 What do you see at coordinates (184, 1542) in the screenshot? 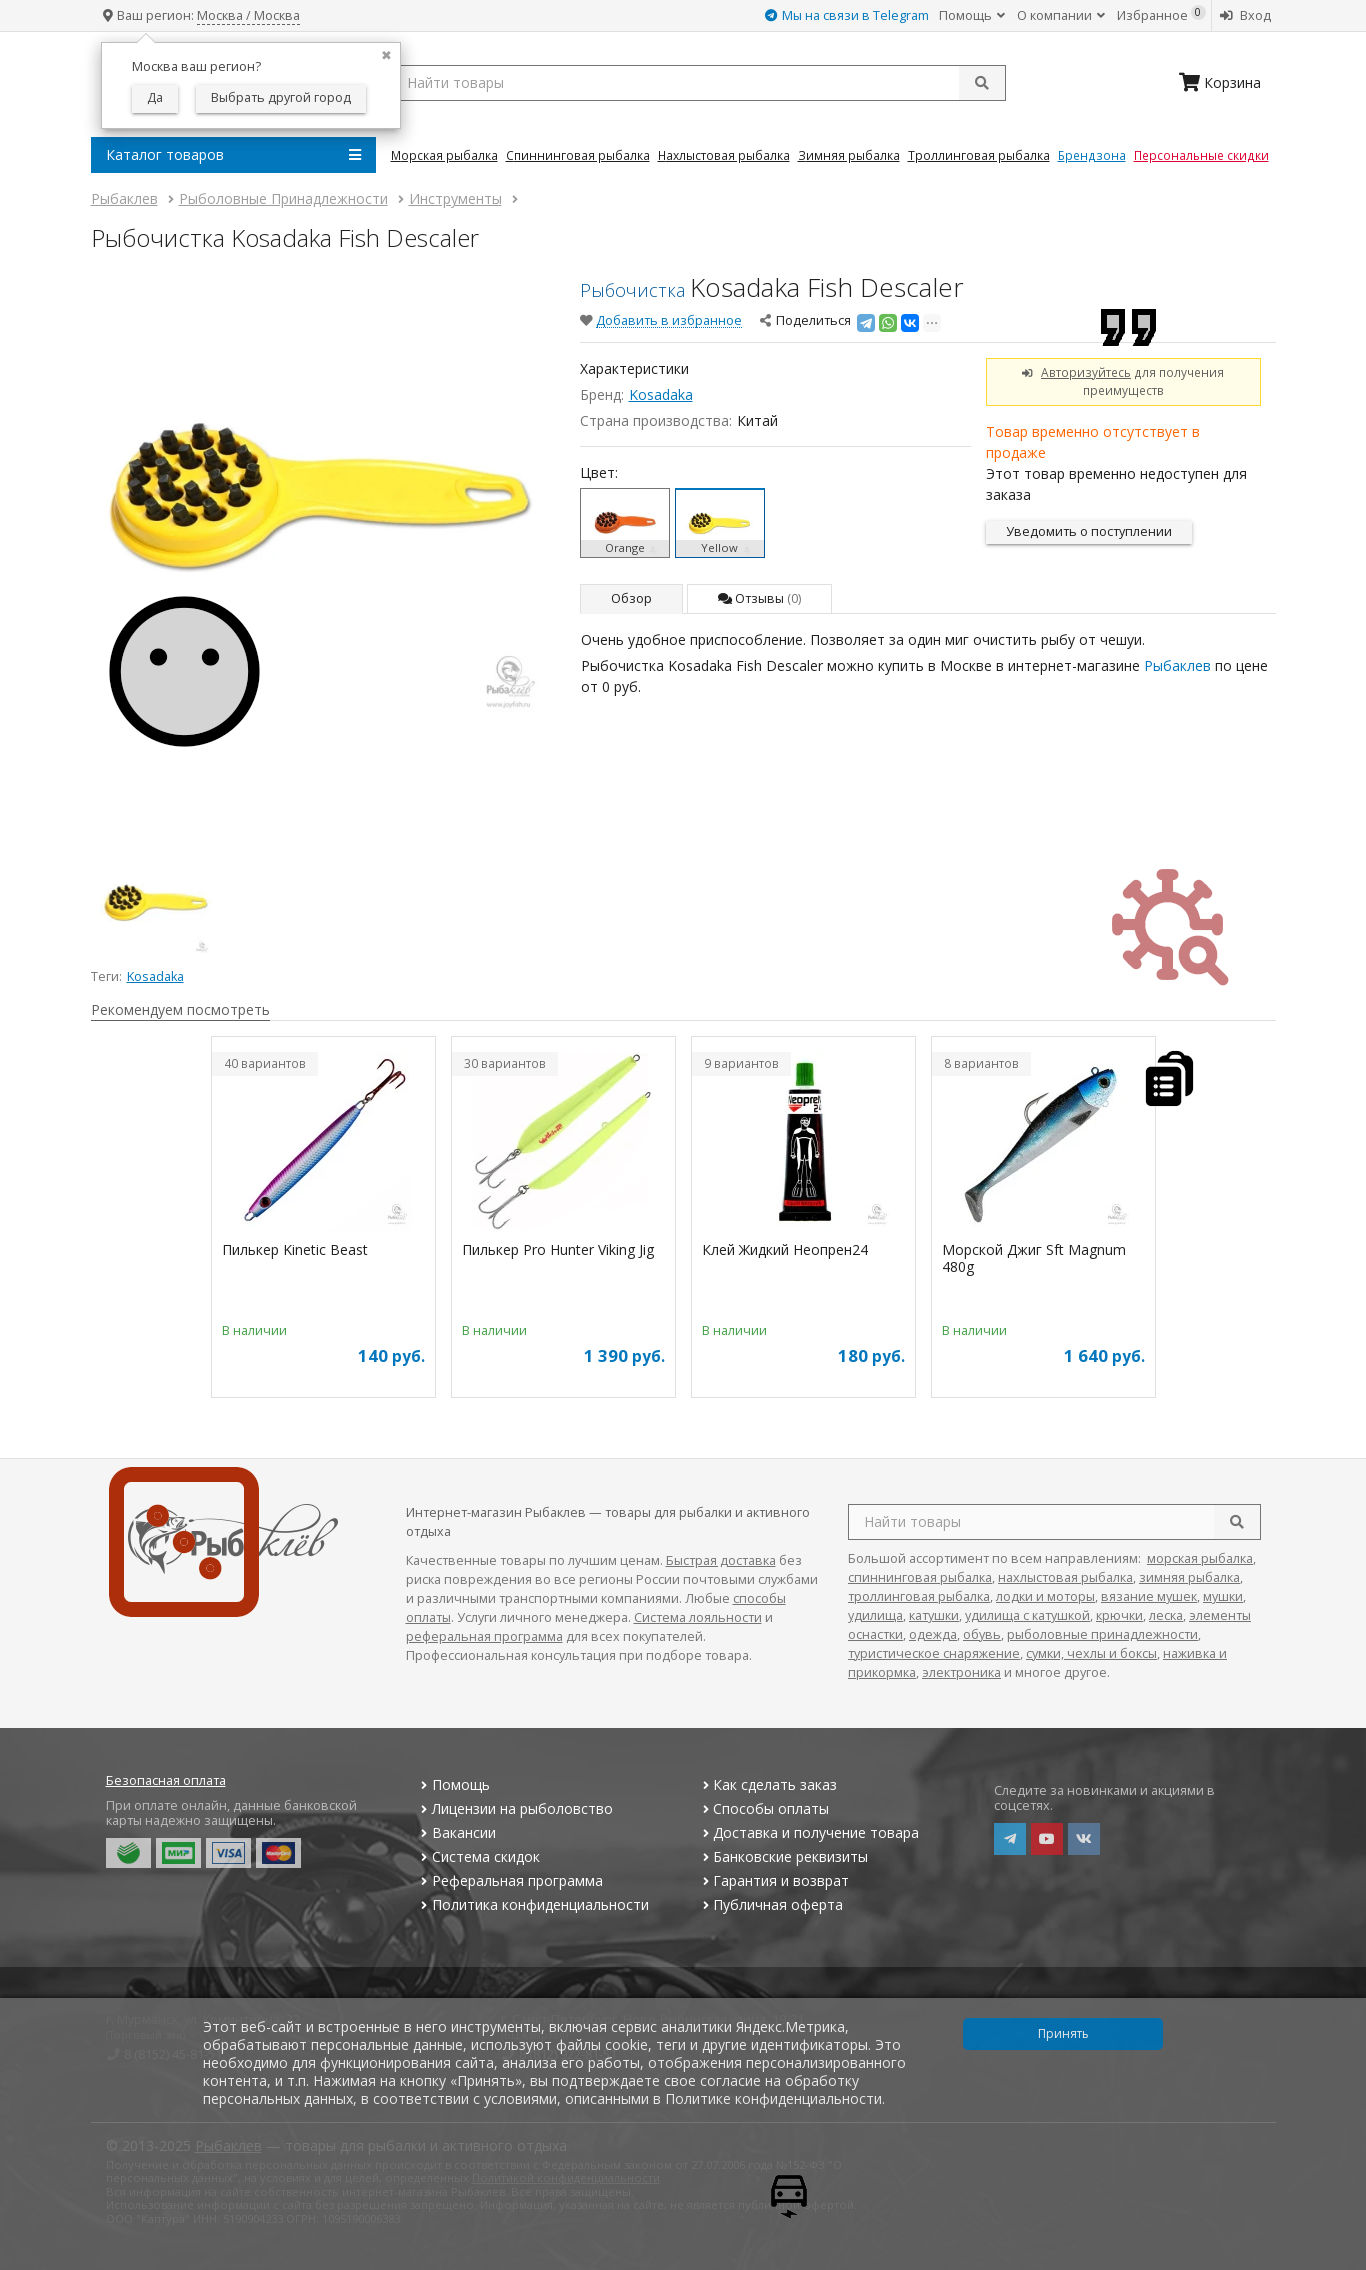
I see `roll dice or generate random number` at bounding box center [184, 1542].